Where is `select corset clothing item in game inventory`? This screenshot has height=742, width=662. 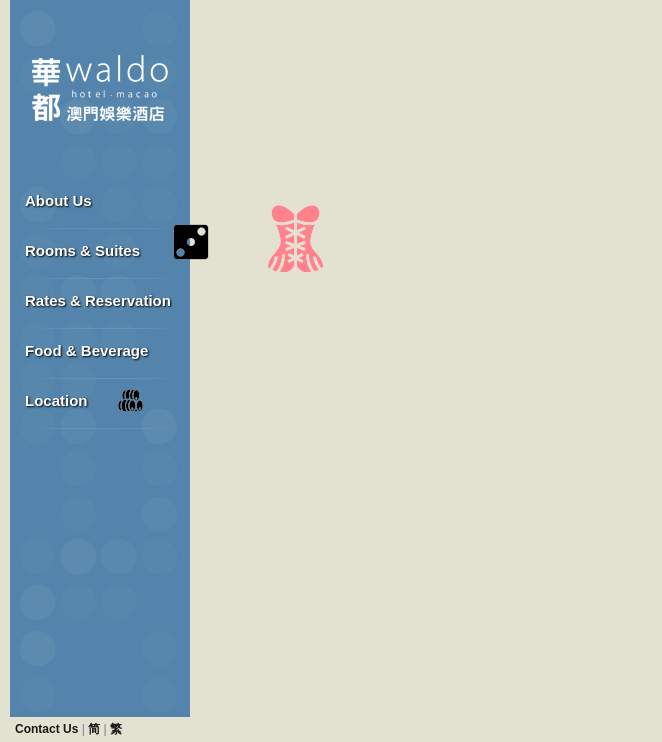
select corset clothing item in game inventory is located at coordinates (295, 237).